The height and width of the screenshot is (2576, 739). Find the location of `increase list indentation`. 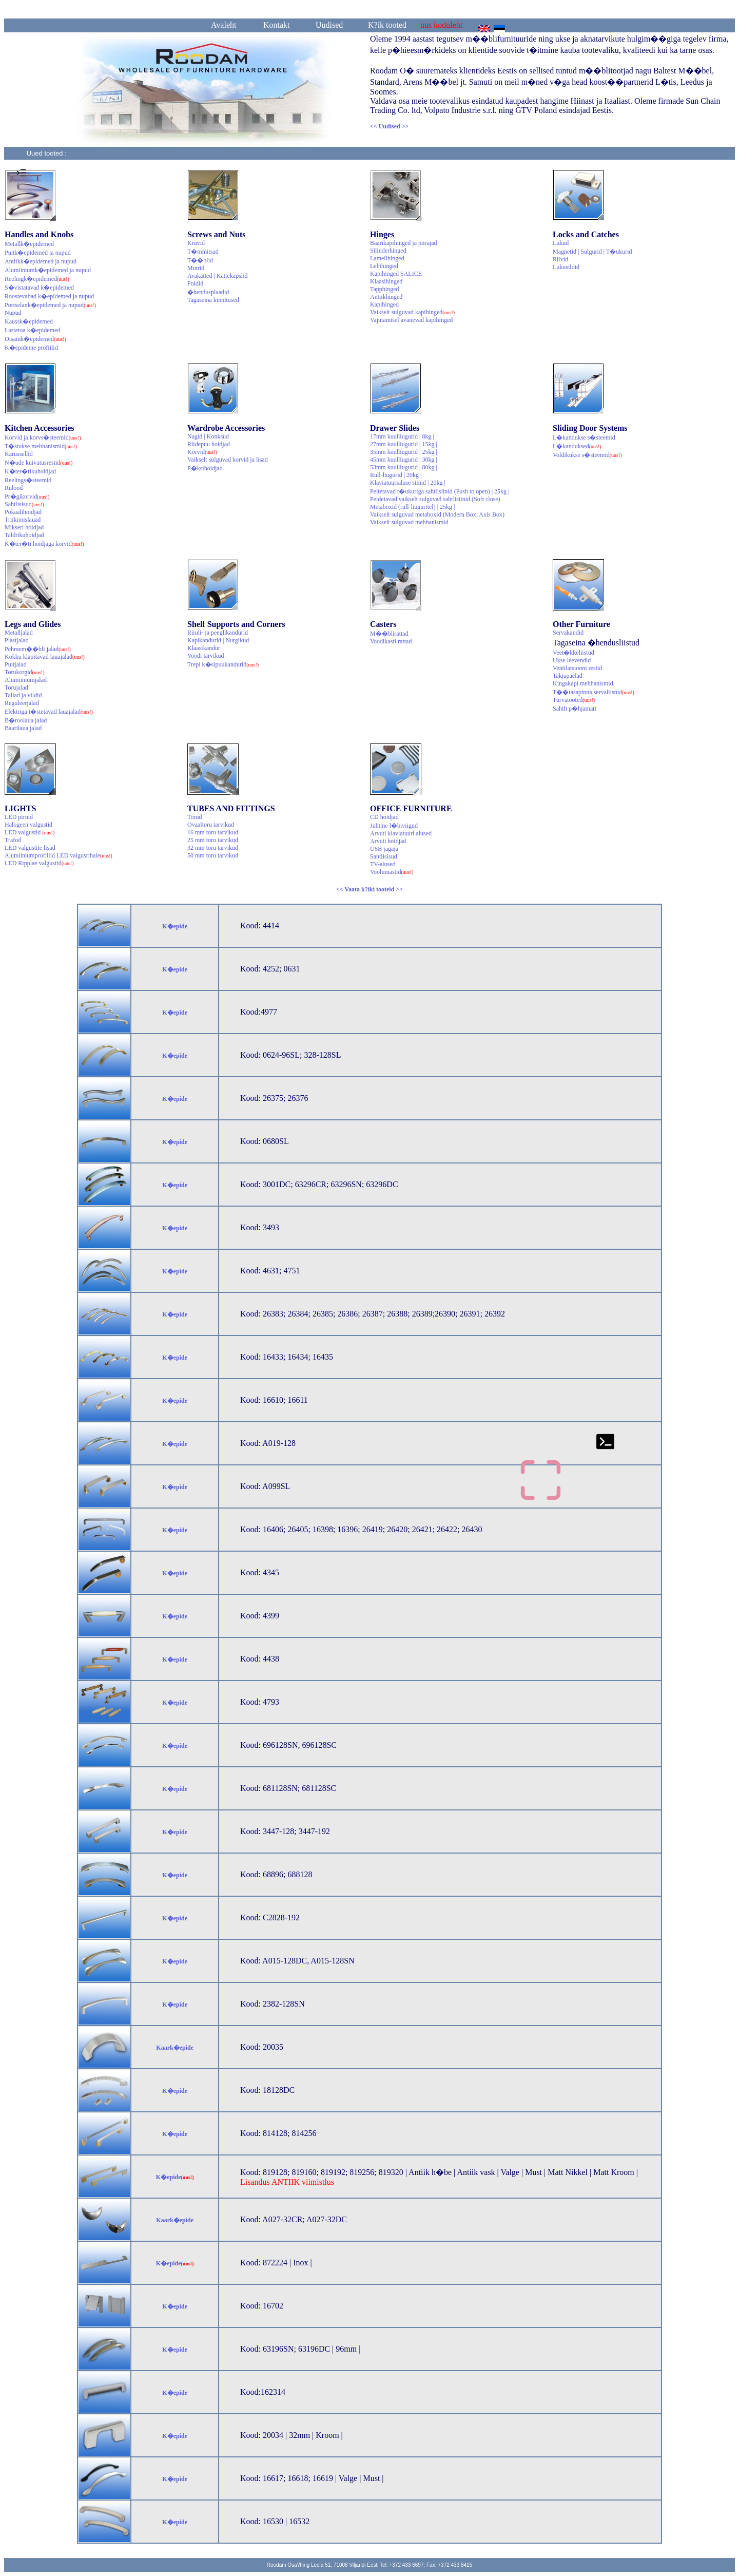

increase list indentation is located at coordinates (21, 173).